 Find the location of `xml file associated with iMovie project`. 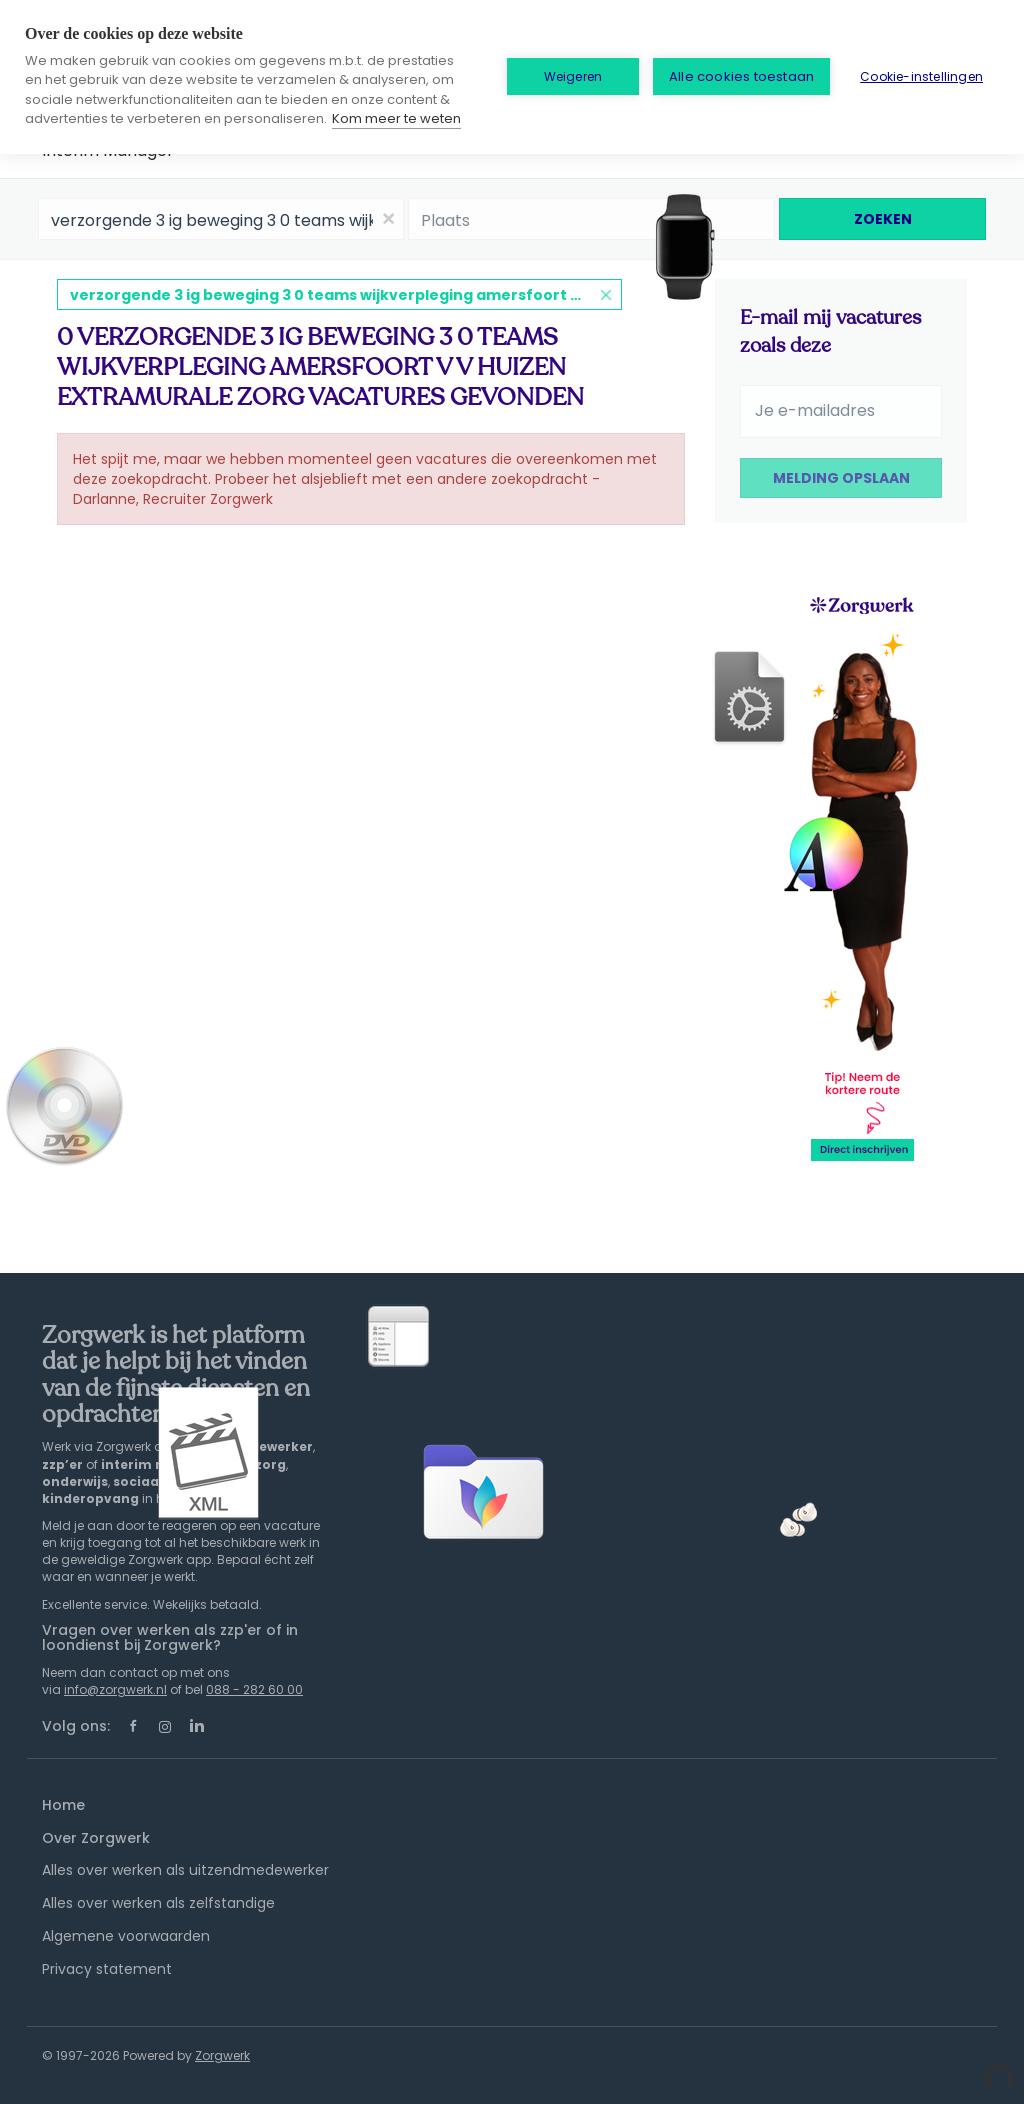

xml file associated with iMovie project is located at coordinates (208, 1452).